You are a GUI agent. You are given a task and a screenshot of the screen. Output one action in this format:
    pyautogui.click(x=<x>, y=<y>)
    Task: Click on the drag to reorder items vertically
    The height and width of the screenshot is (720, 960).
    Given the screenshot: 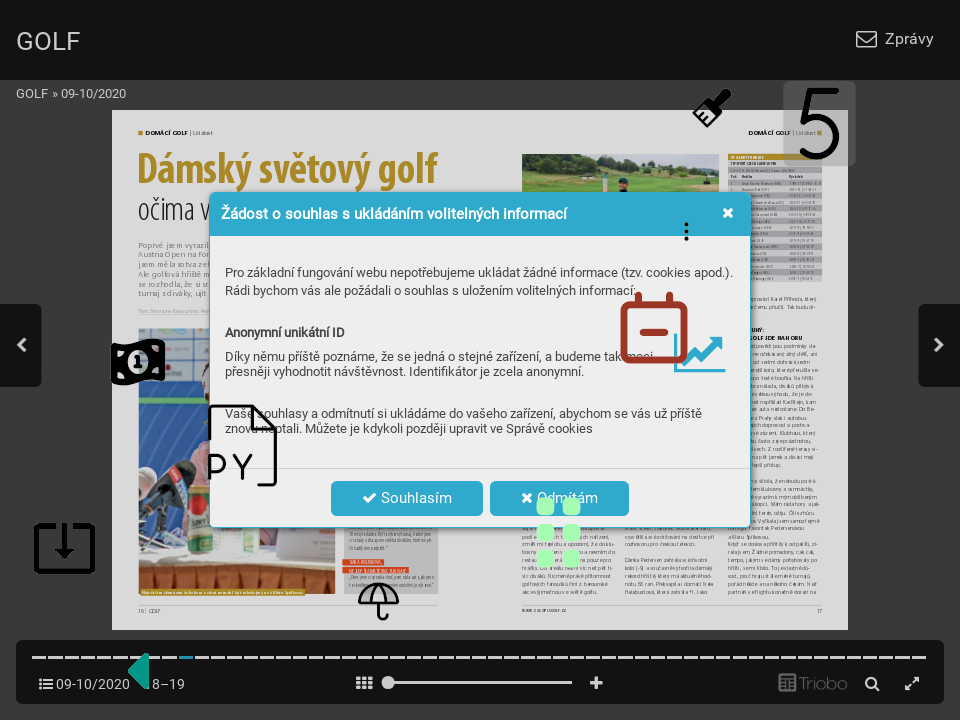 What is the action you would take?
    pyautogui.click(x=558, y=532)
    